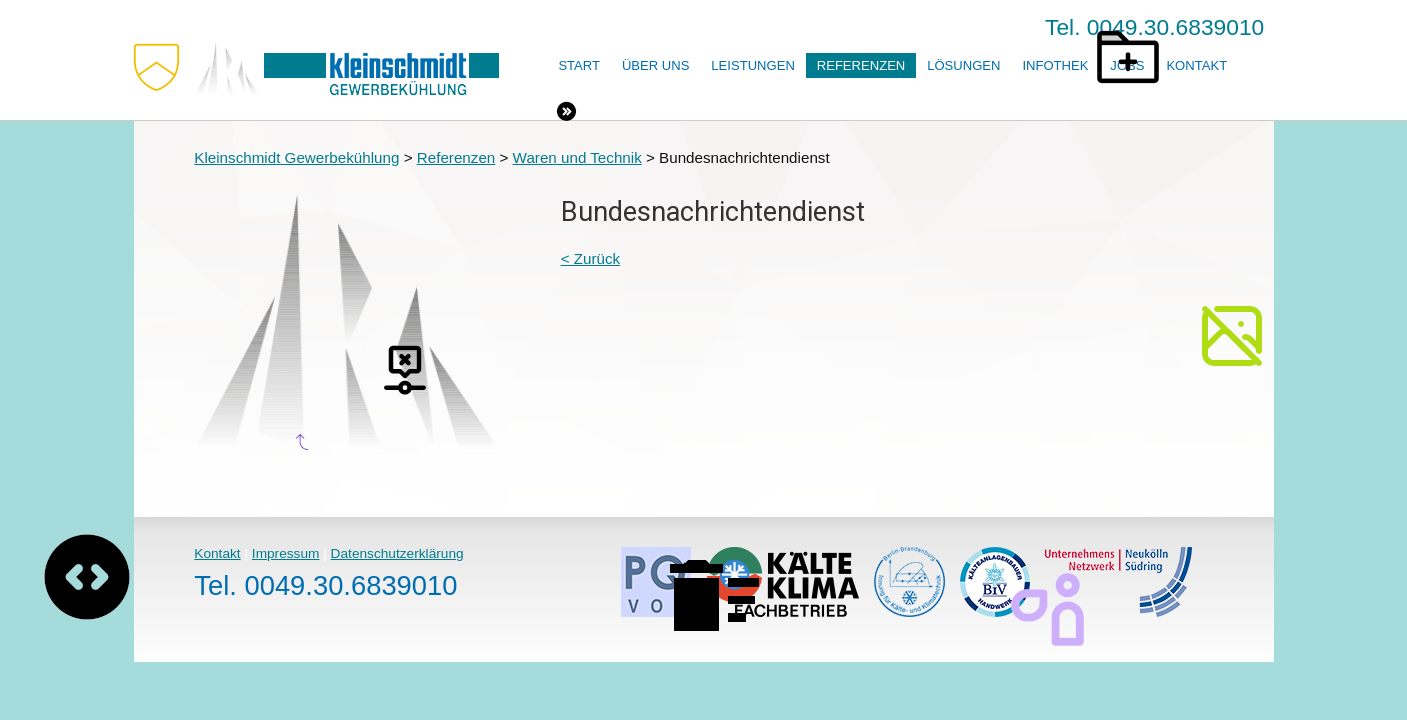 The height and width of the screenshot is (720, 1407). What do you see at coordinates (87, 577) in the screenshot?
I see `access code editor or developer tools` at bounding box center [87, 577].